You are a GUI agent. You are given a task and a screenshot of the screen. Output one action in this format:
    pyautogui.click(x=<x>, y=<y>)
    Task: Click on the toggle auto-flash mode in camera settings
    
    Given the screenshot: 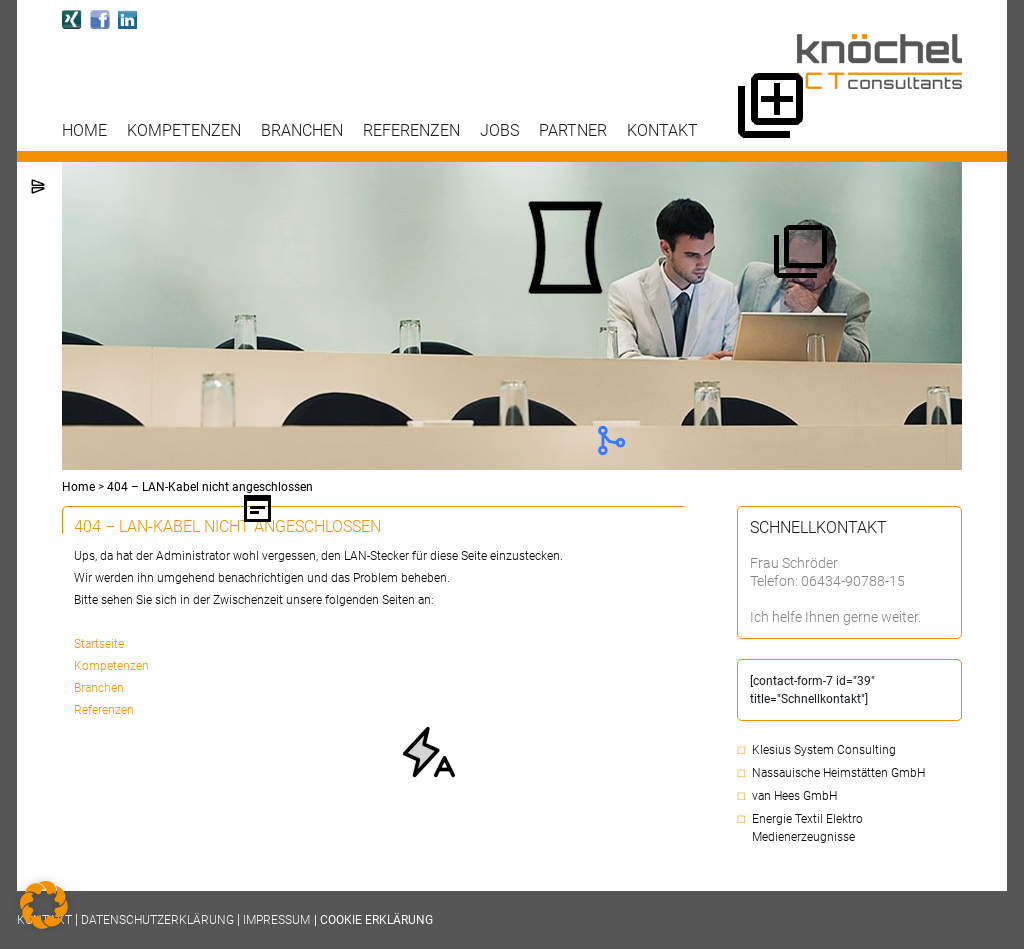 What is the action you would take?
    pyautogui.click(x=428, y=754)
    